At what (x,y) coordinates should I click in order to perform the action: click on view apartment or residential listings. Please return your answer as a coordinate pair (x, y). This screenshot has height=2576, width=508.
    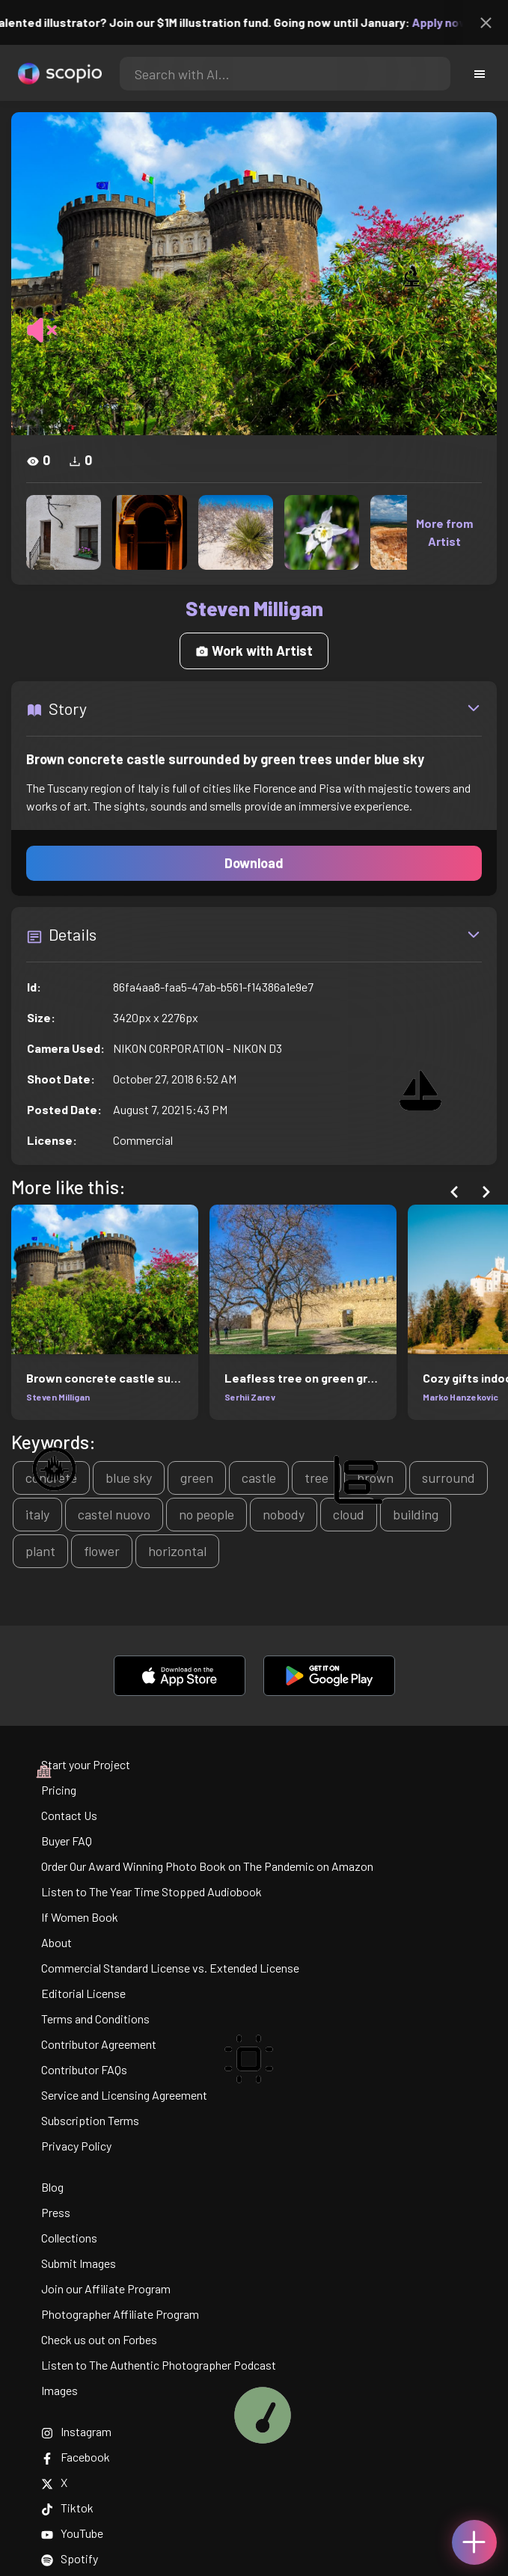
    Looking at the image, I should click on (43, 1771).